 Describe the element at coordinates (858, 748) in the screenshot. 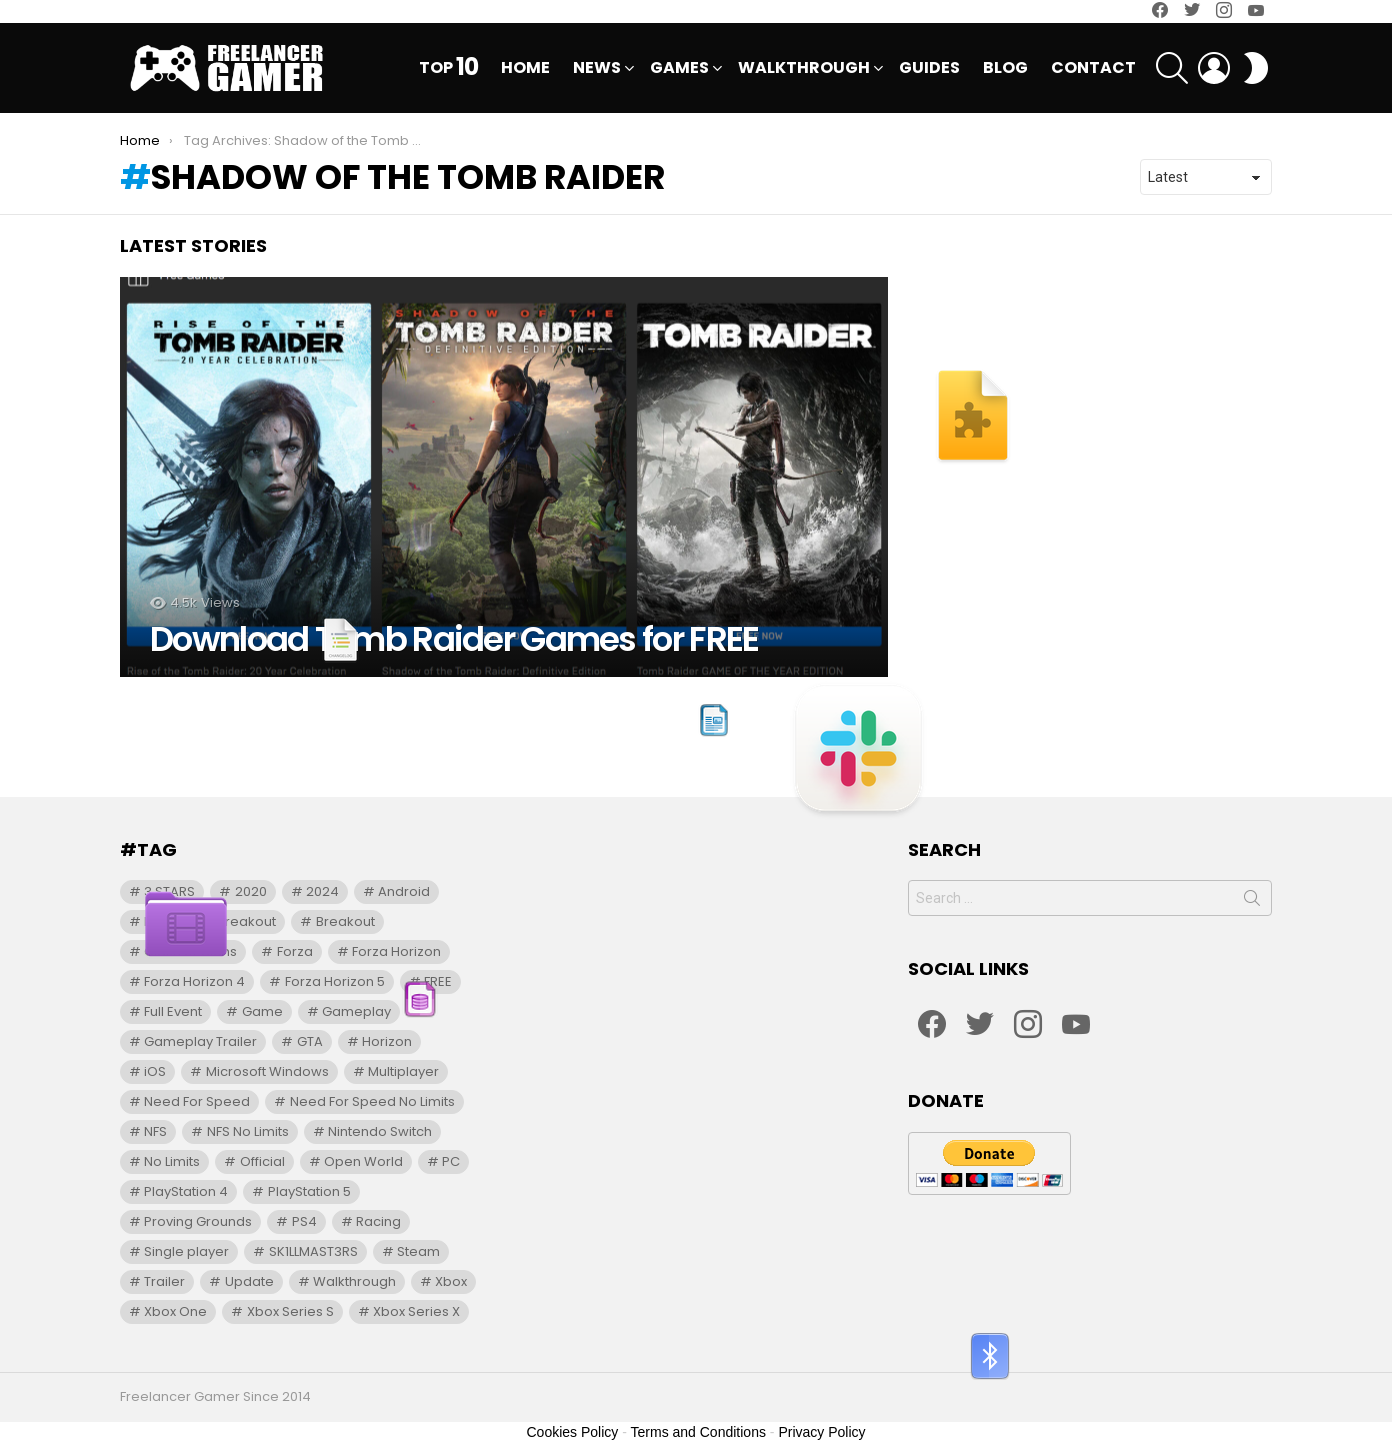

I see `open Slack messaging app` at that location.